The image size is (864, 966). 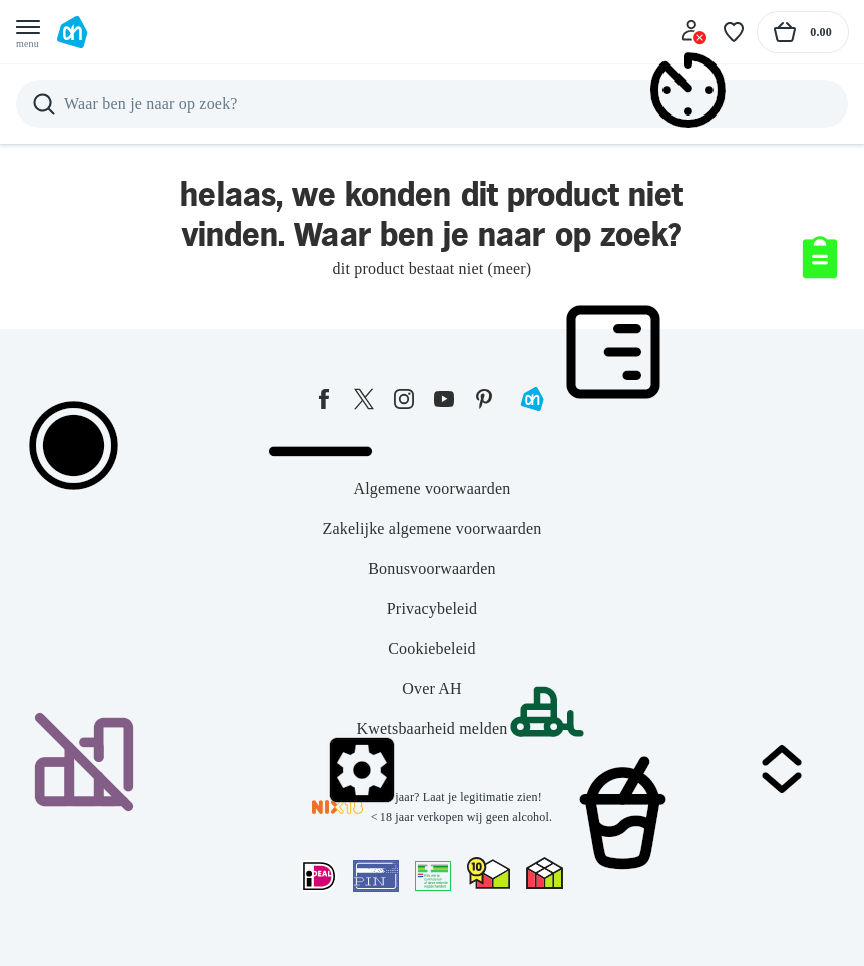 What do you see at coordinates (782, 769) in the screenshot?
I see `expand or collapse a section` at bounding box center [782, 769].